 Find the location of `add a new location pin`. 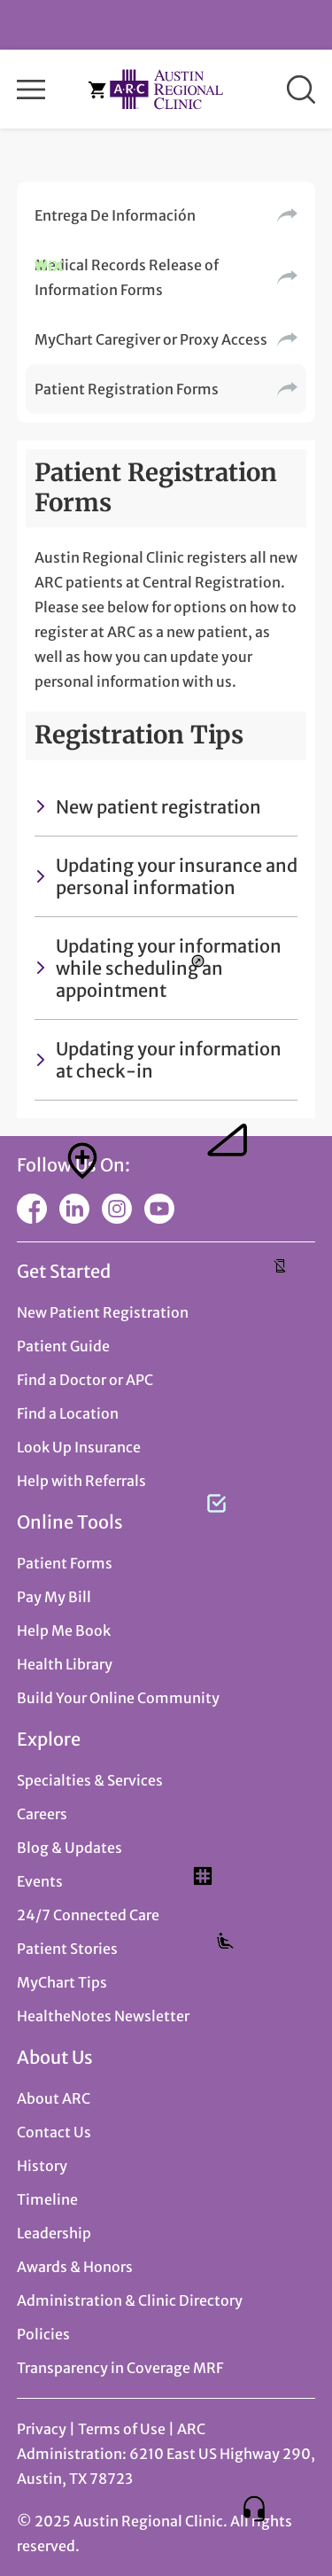

add a new location pin is located at coordinates (82, 1161).